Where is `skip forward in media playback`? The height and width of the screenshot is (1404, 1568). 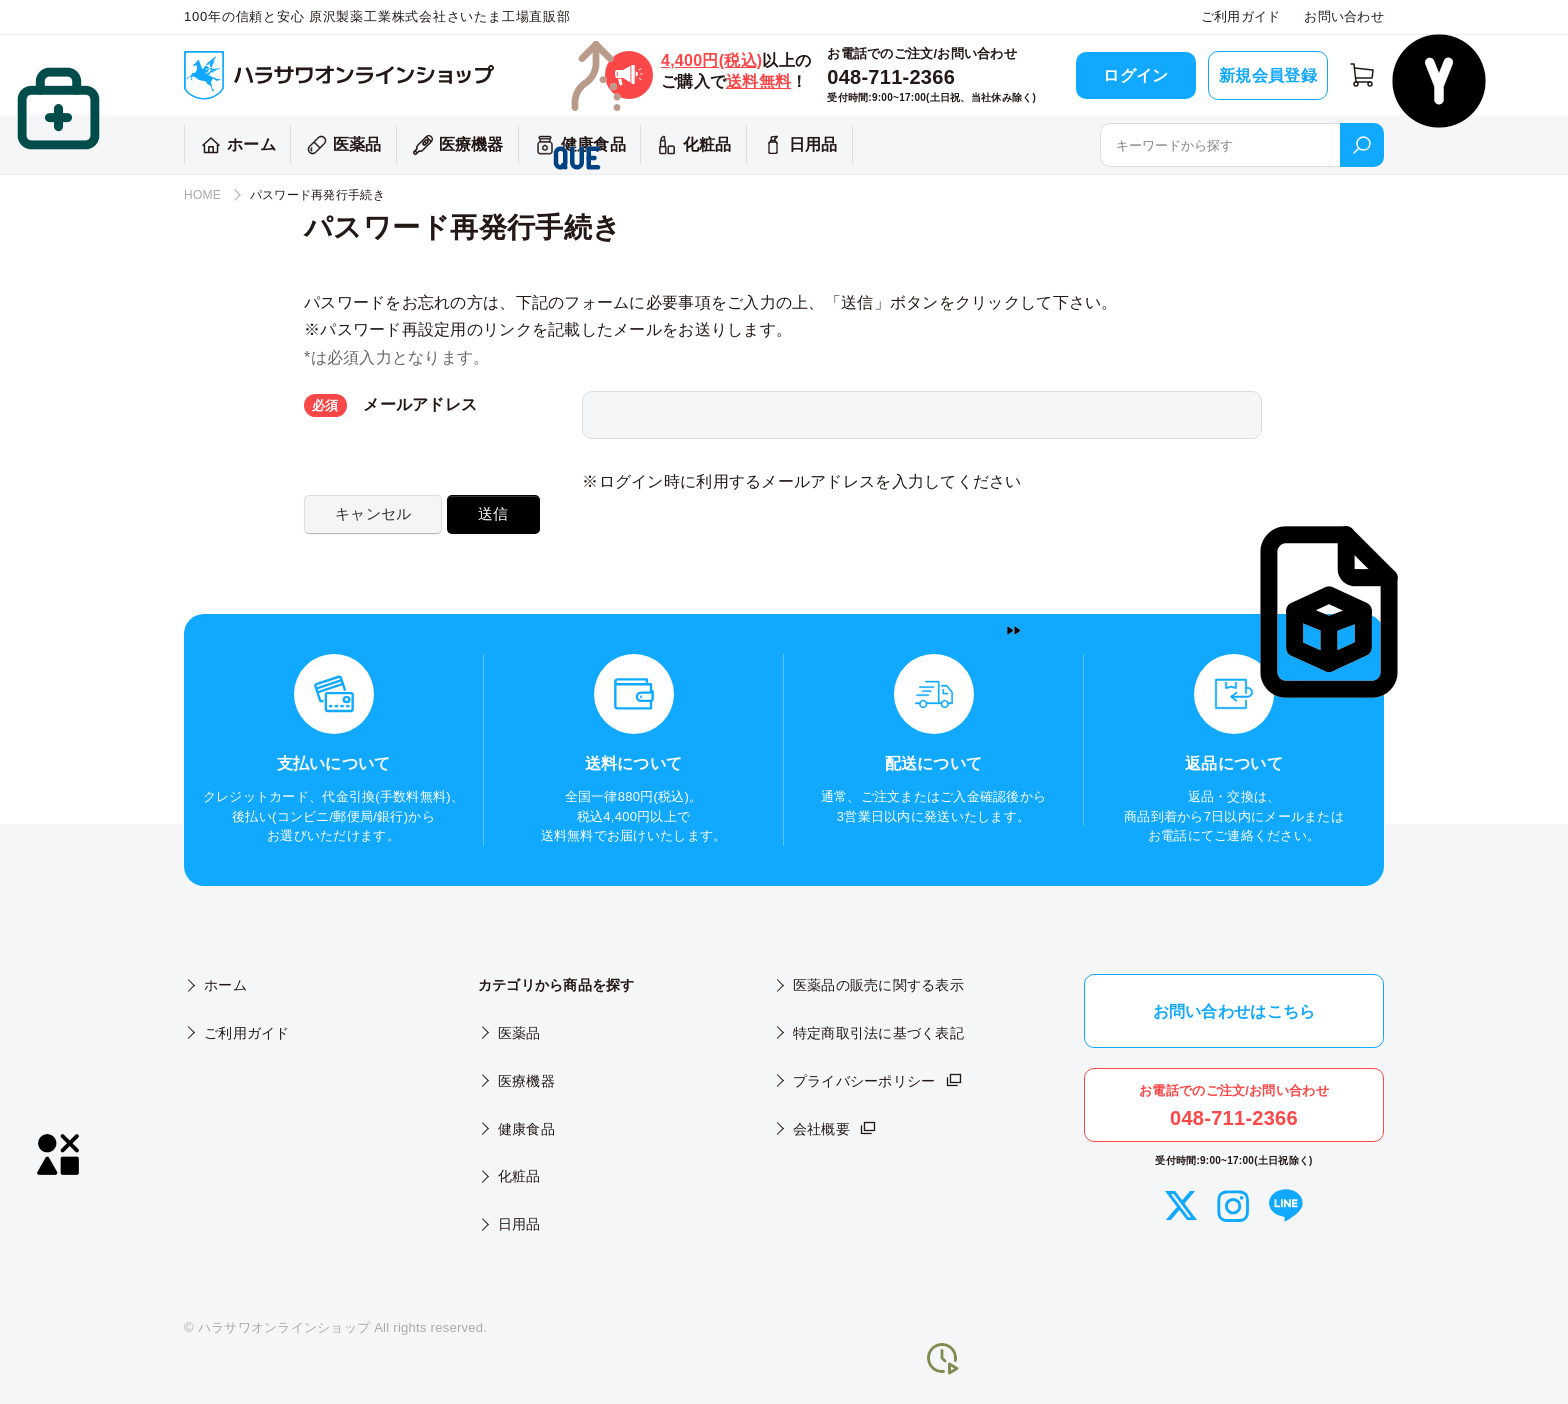 skip forward in media playback is located at coordinates (1013, 630).